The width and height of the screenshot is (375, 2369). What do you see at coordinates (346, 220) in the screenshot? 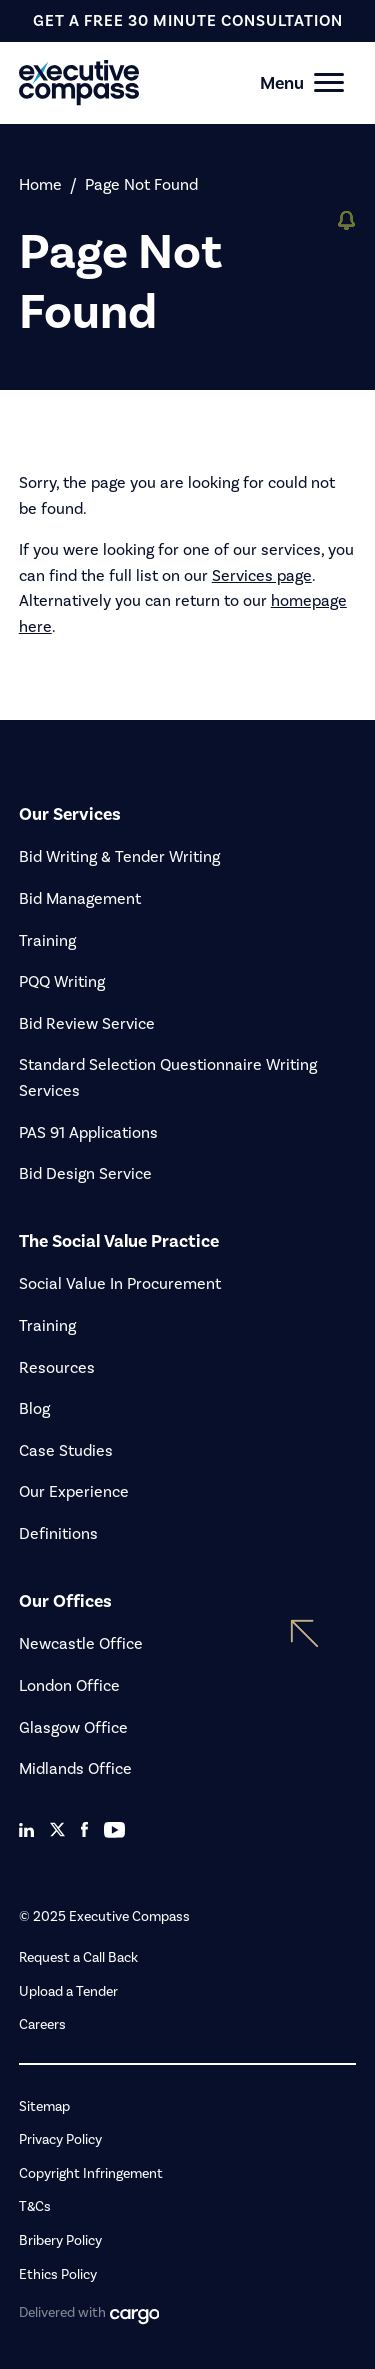
I see `view notifications` at bounding box center [346, 220].